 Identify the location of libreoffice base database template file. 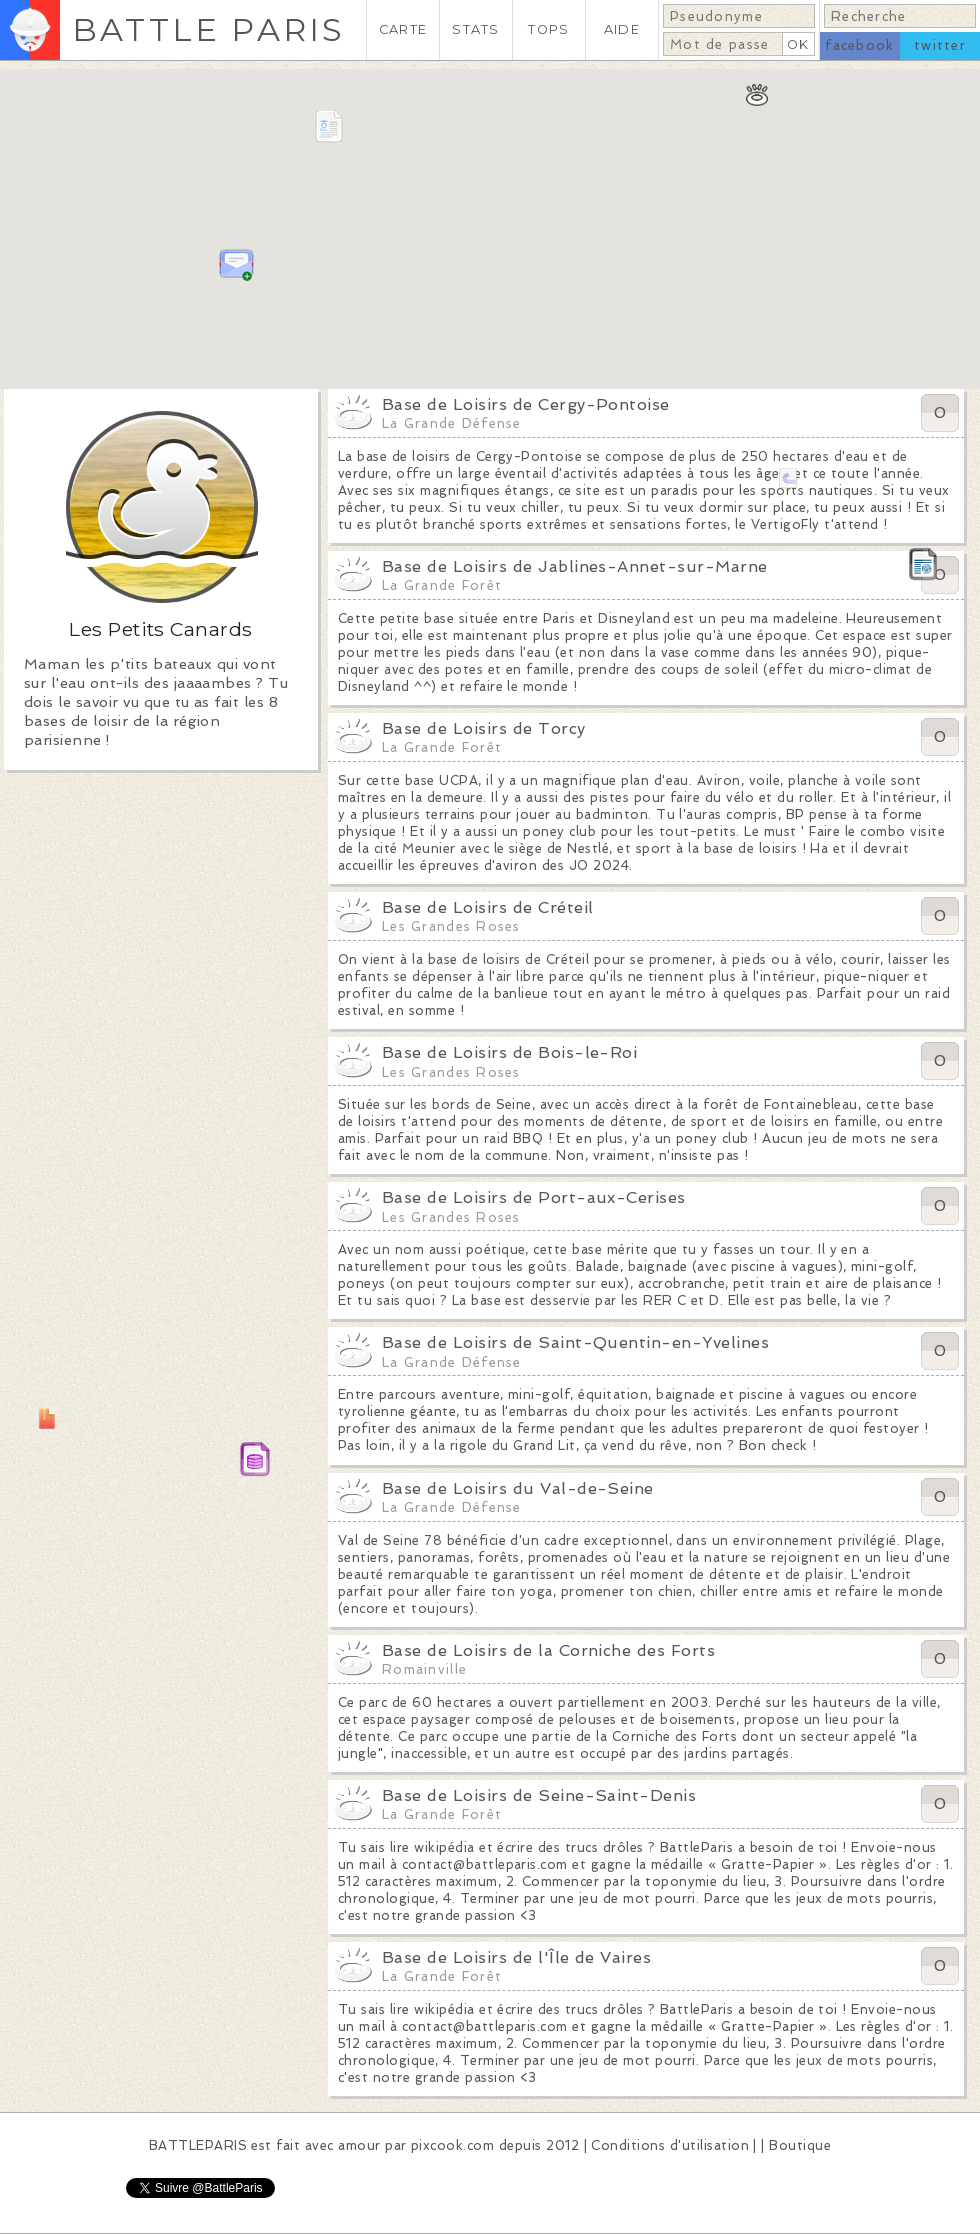
(255, 1459).